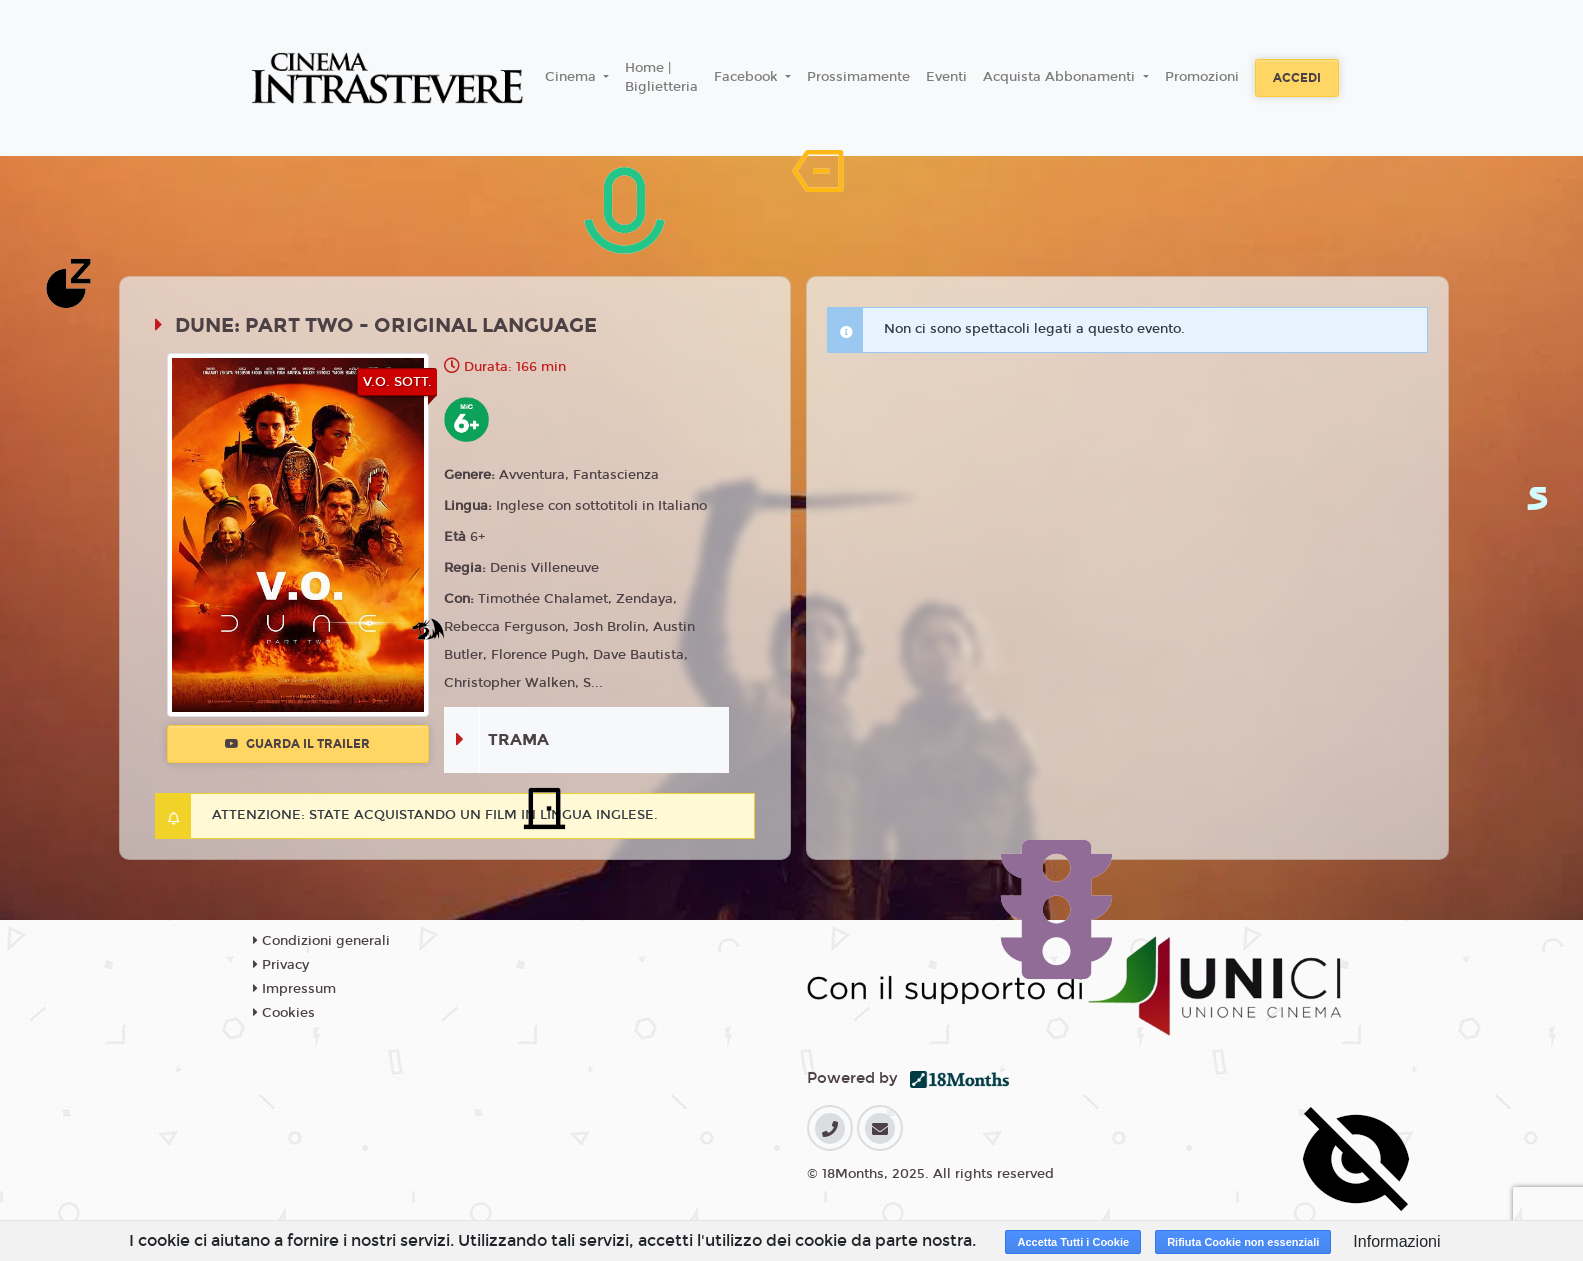  Describe the element at coordinates (624, 212) in the screenshot. I see `tap to start voice recording` at that location.